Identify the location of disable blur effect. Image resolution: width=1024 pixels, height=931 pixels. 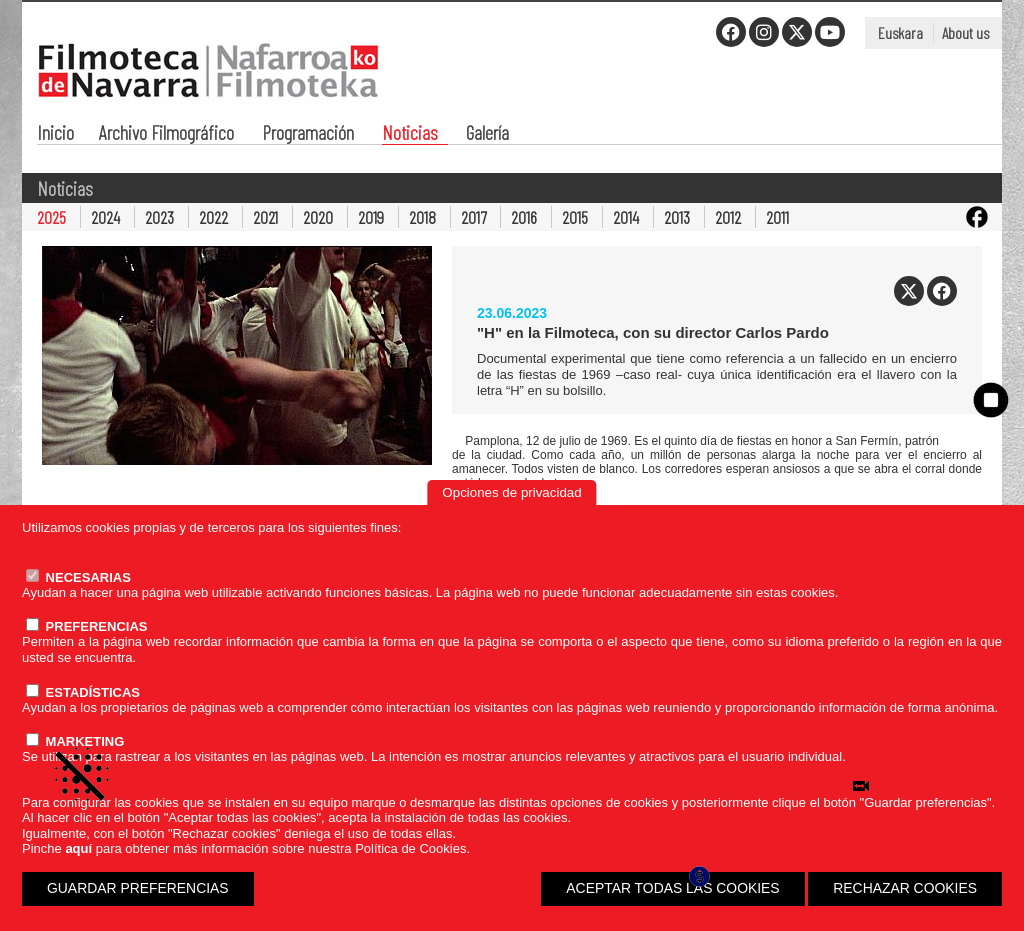
(82, 774).